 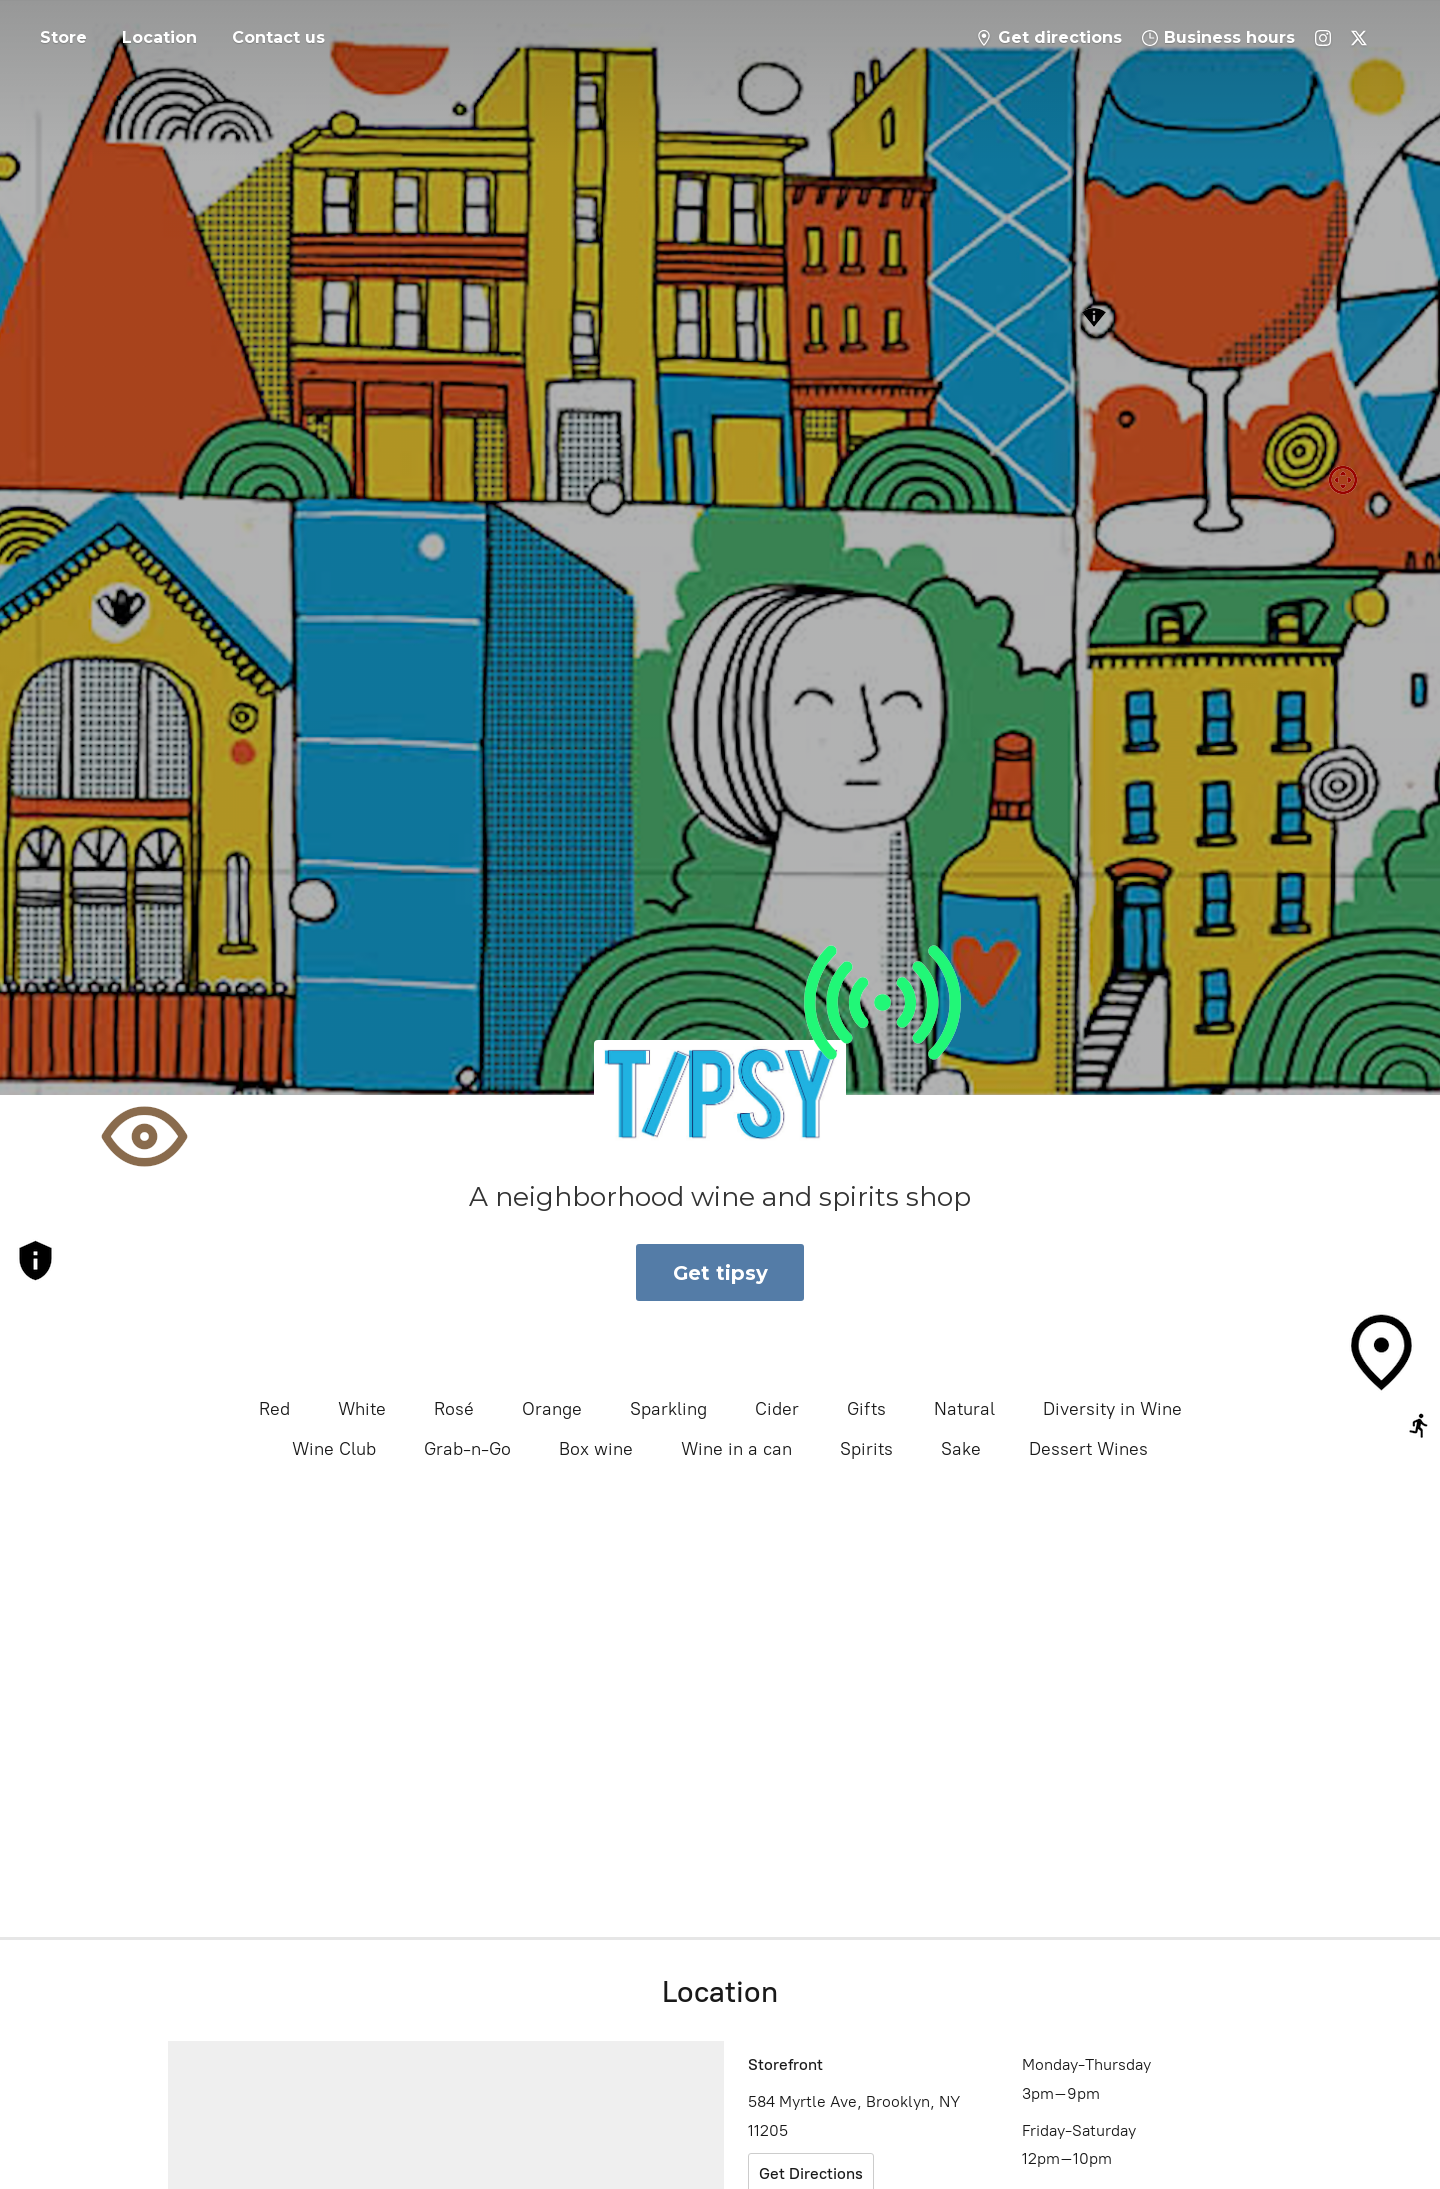 What do you see at coordinates (144, 1136) in the screenshot?
I see `view or preview content` at bounding box center [144, 1136].